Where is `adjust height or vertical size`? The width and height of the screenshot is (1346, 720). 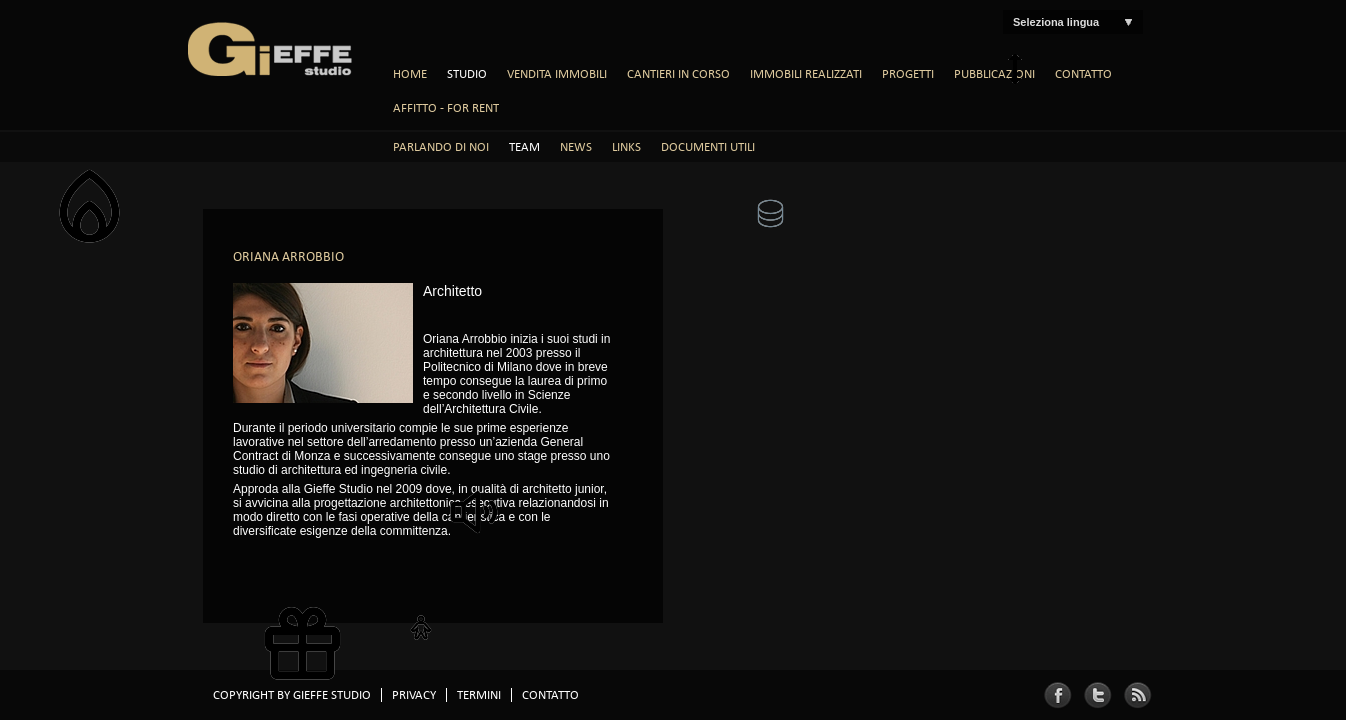 adjust height or vertical size is located at coordinates (1015, 69).